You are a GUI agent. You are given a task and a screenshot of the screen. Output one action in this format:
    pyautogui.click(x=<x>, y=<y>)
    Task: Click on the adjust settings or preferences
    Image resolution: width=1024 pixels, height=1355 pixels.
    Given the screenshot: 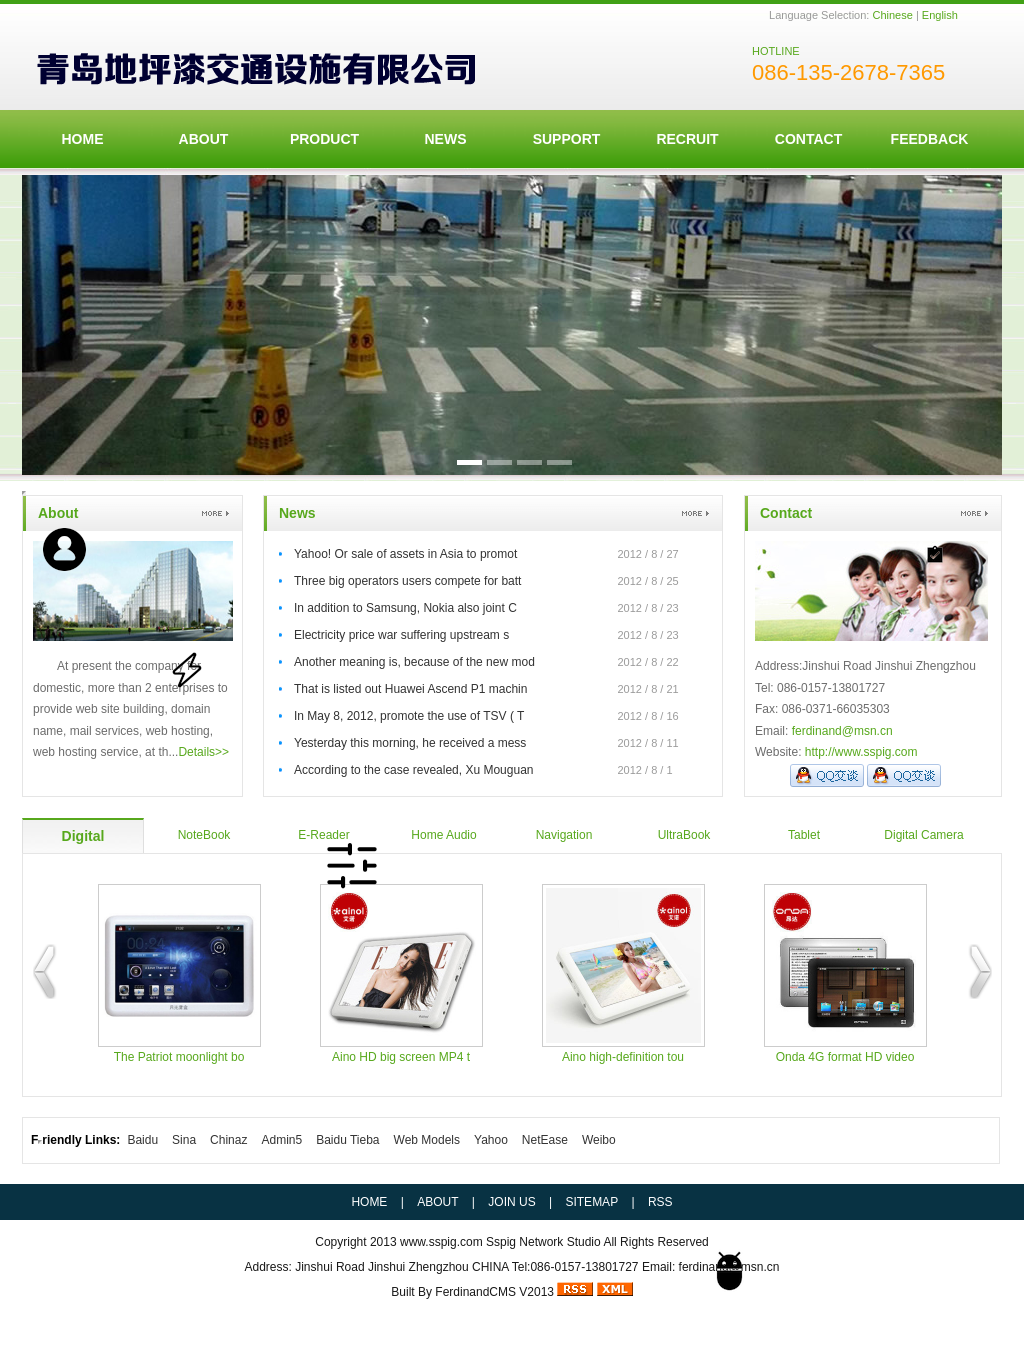 What is the action you would take?
    pyautogui.click(x=352, y=865)
    